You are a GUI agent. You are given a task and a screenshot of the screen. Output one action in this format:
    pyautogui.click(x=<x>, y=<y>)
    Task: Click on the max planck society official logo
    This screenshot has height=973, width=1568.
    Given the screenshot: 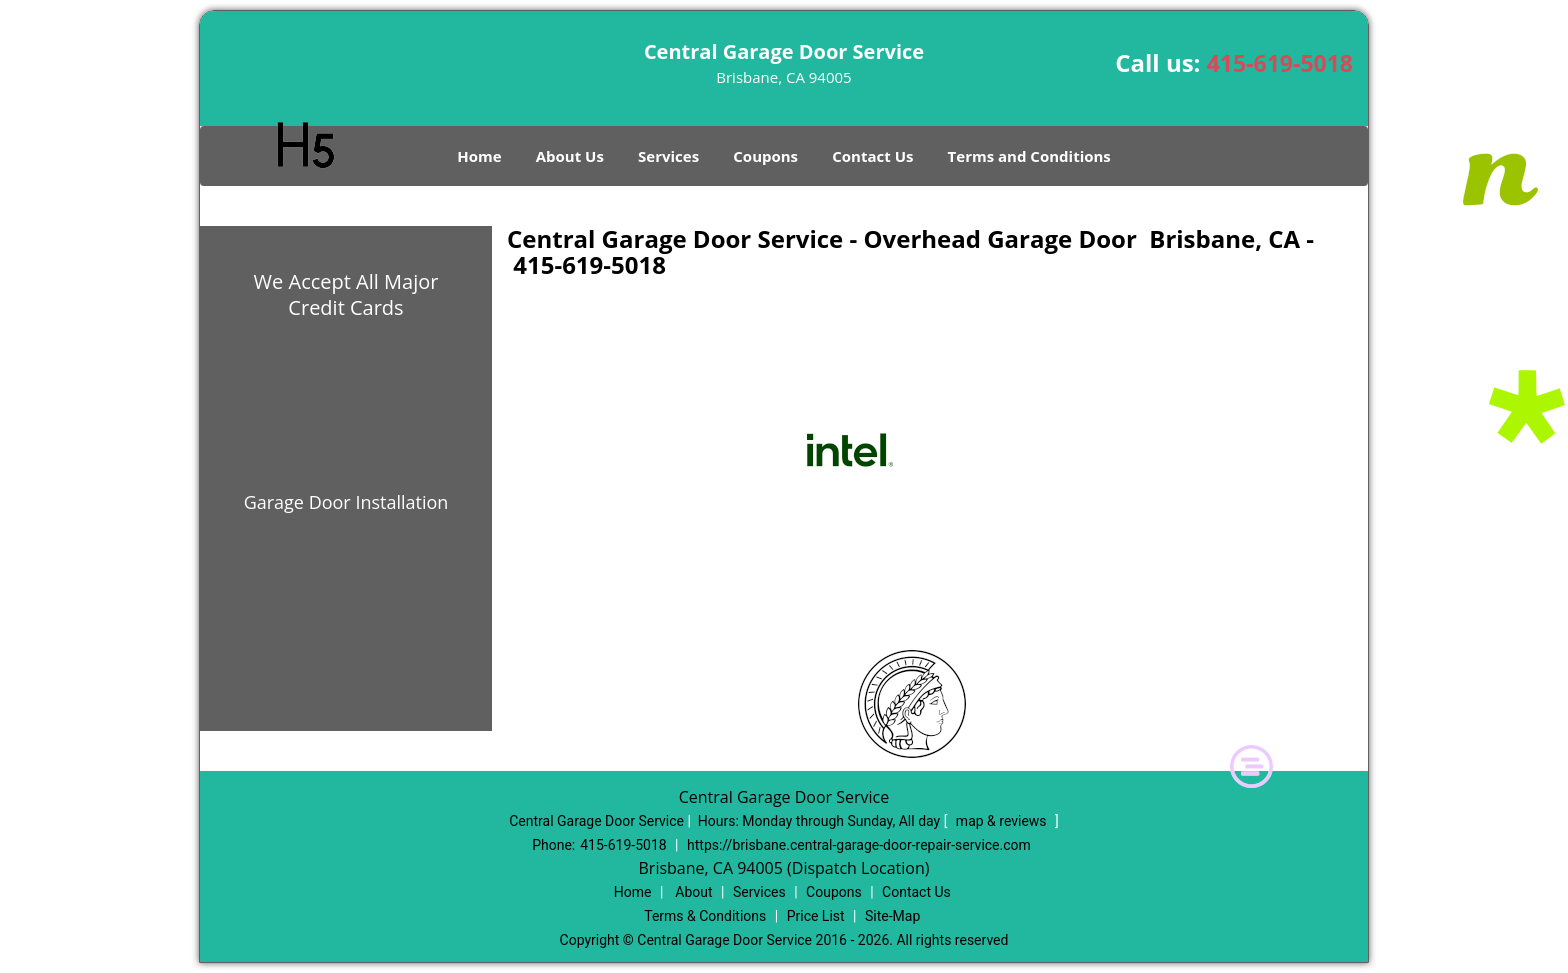 What is the action you would take?
    pyautogui.click(x=912, y=704)
    